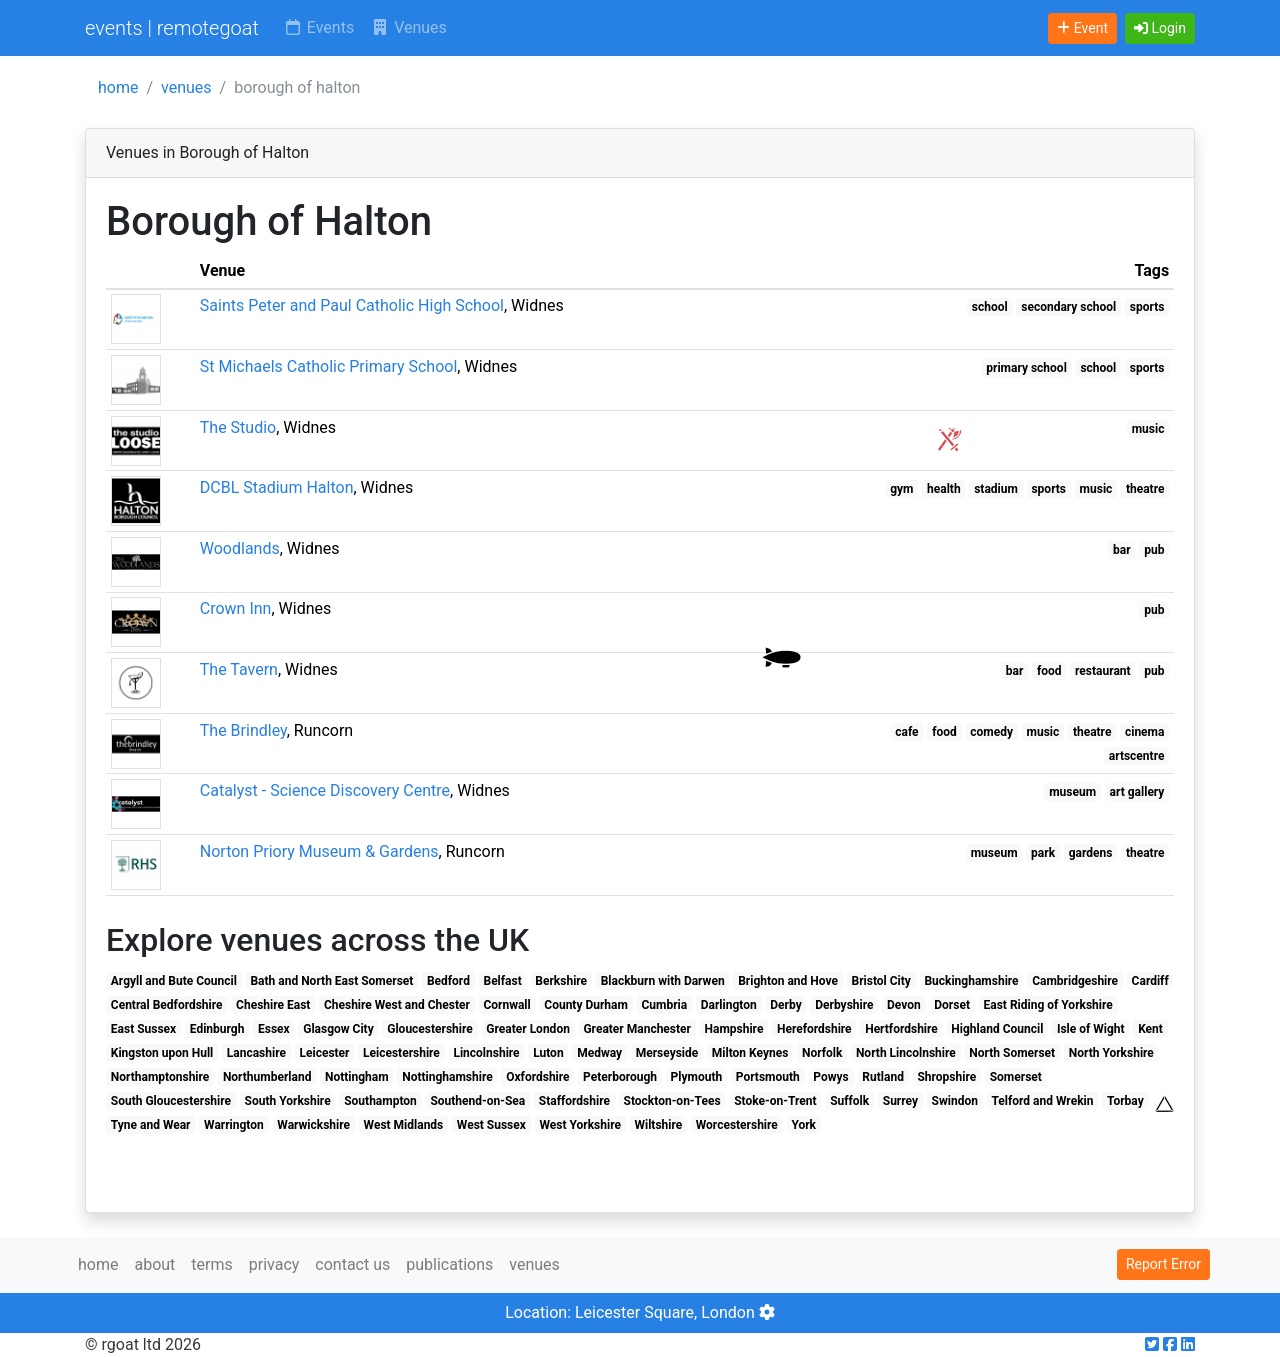 This screenshot has width=1280, height=1357. What do you see at coordinates (1164, 1103) in the screenshot?
I see `set target or objective marker` at bounding box center [1164, 1103].